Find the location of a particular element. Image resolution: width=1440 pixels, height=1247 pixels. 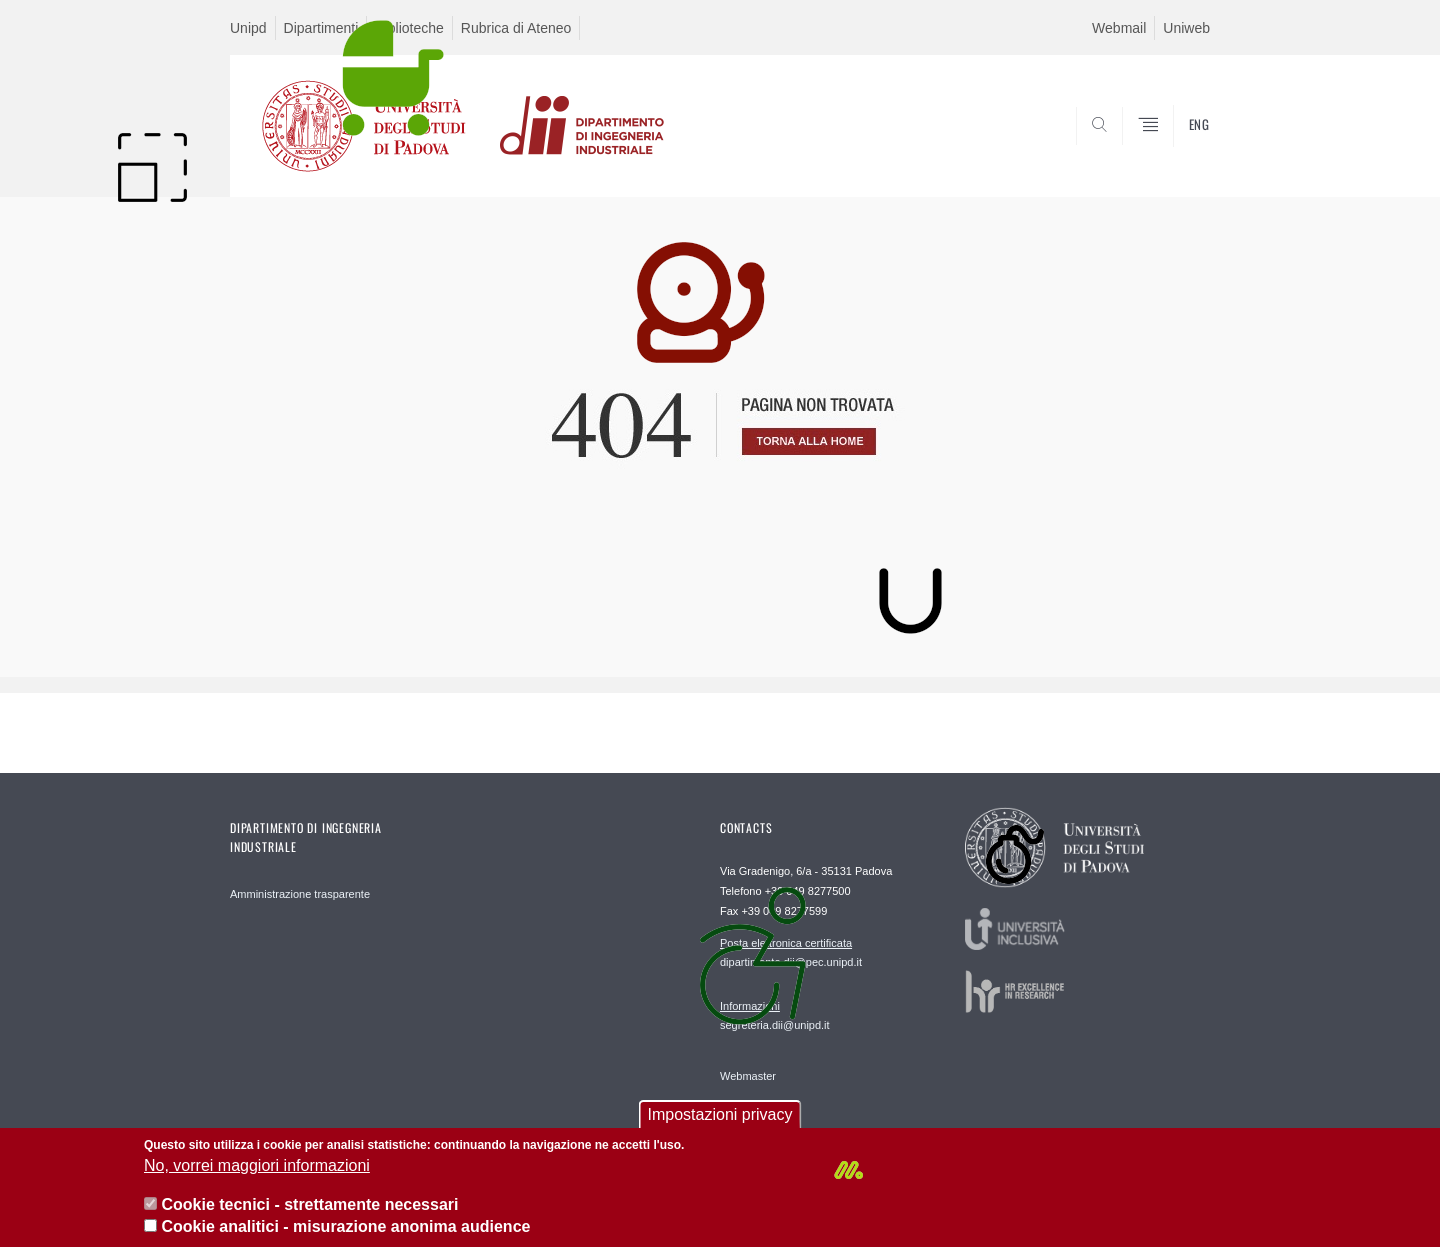

school bell or class alarm notification is located at coordinates (697, 302).